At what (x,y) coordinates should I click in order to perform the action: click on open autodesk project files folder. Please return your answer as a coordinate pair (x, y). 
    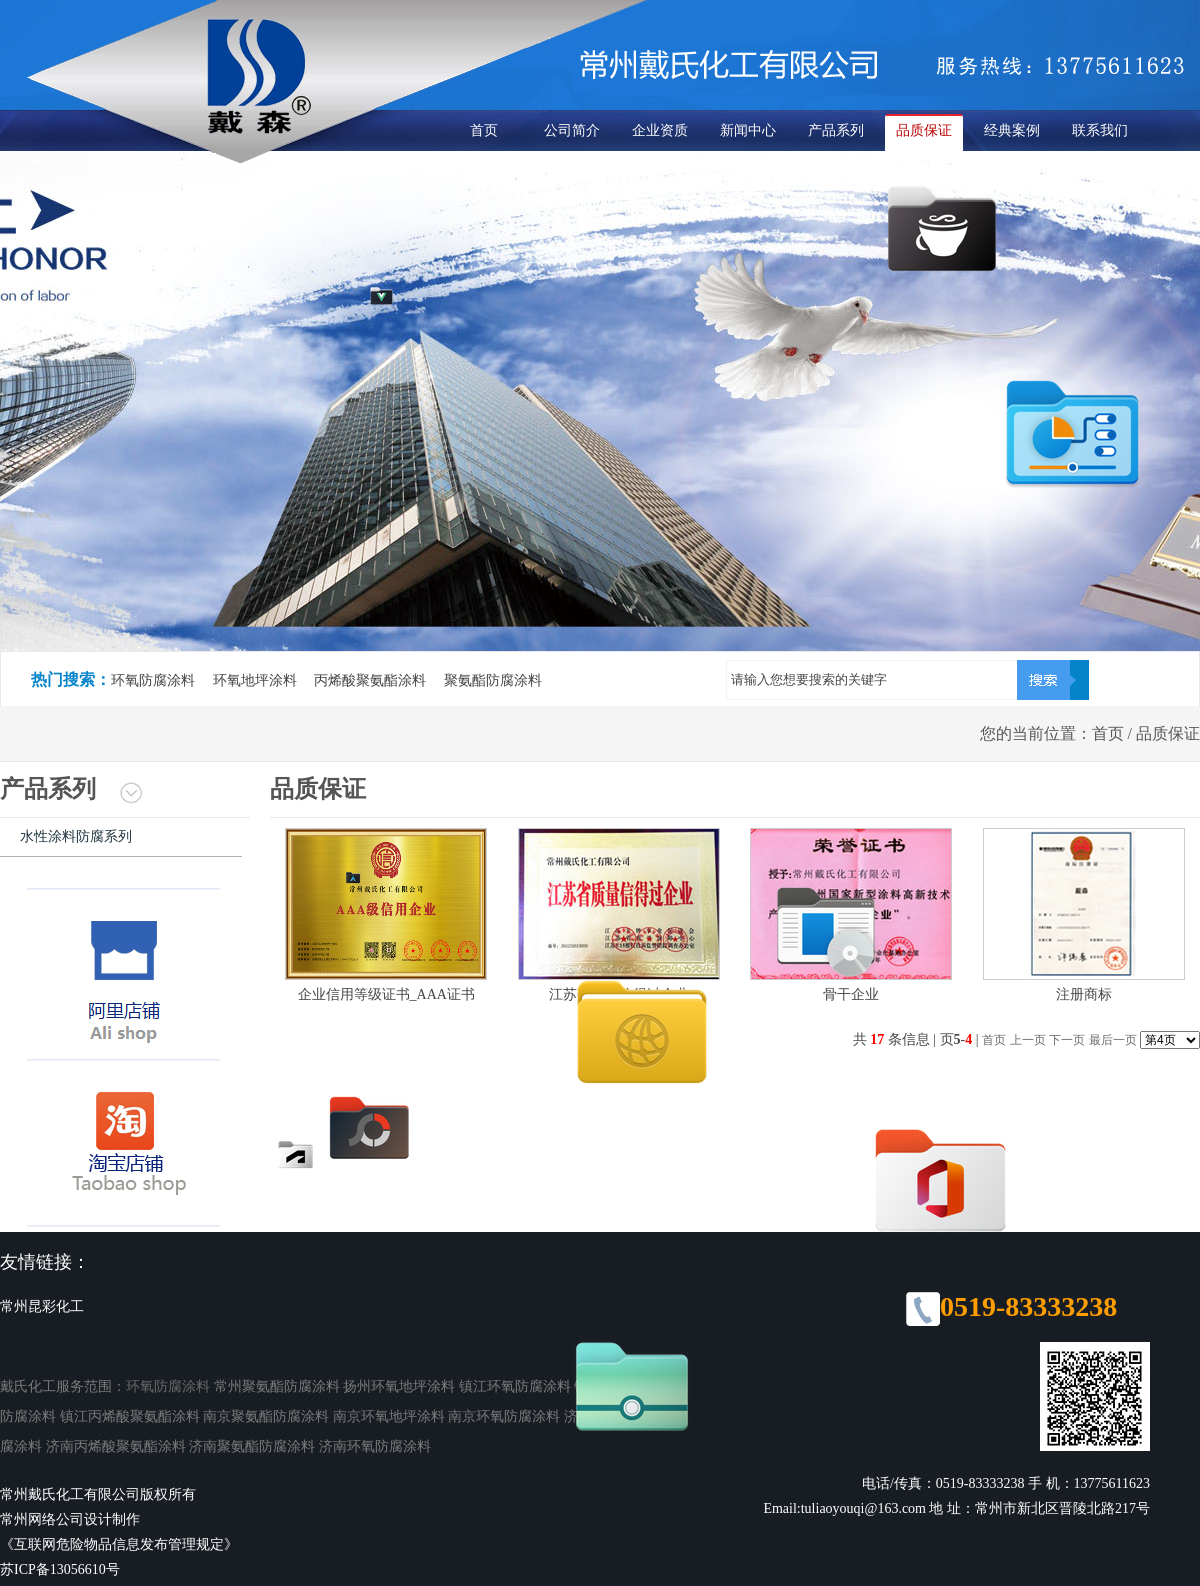
    Looking at the image, I should click on (295, 1155).